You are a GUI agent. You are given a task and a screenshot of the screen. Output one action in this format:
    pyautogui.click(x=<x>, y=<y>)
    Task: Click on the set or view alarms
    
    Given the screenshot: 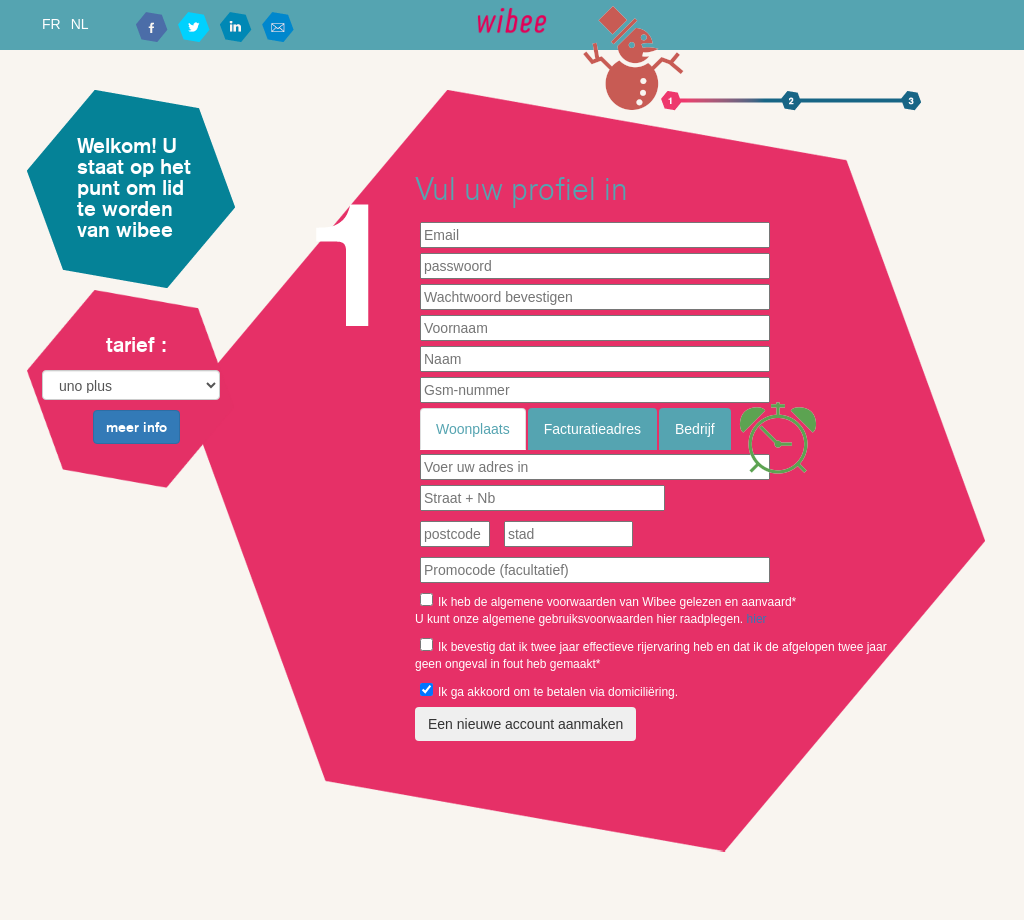 What is the action you would take?
    pyautogui.click(x=778, y=438)
    